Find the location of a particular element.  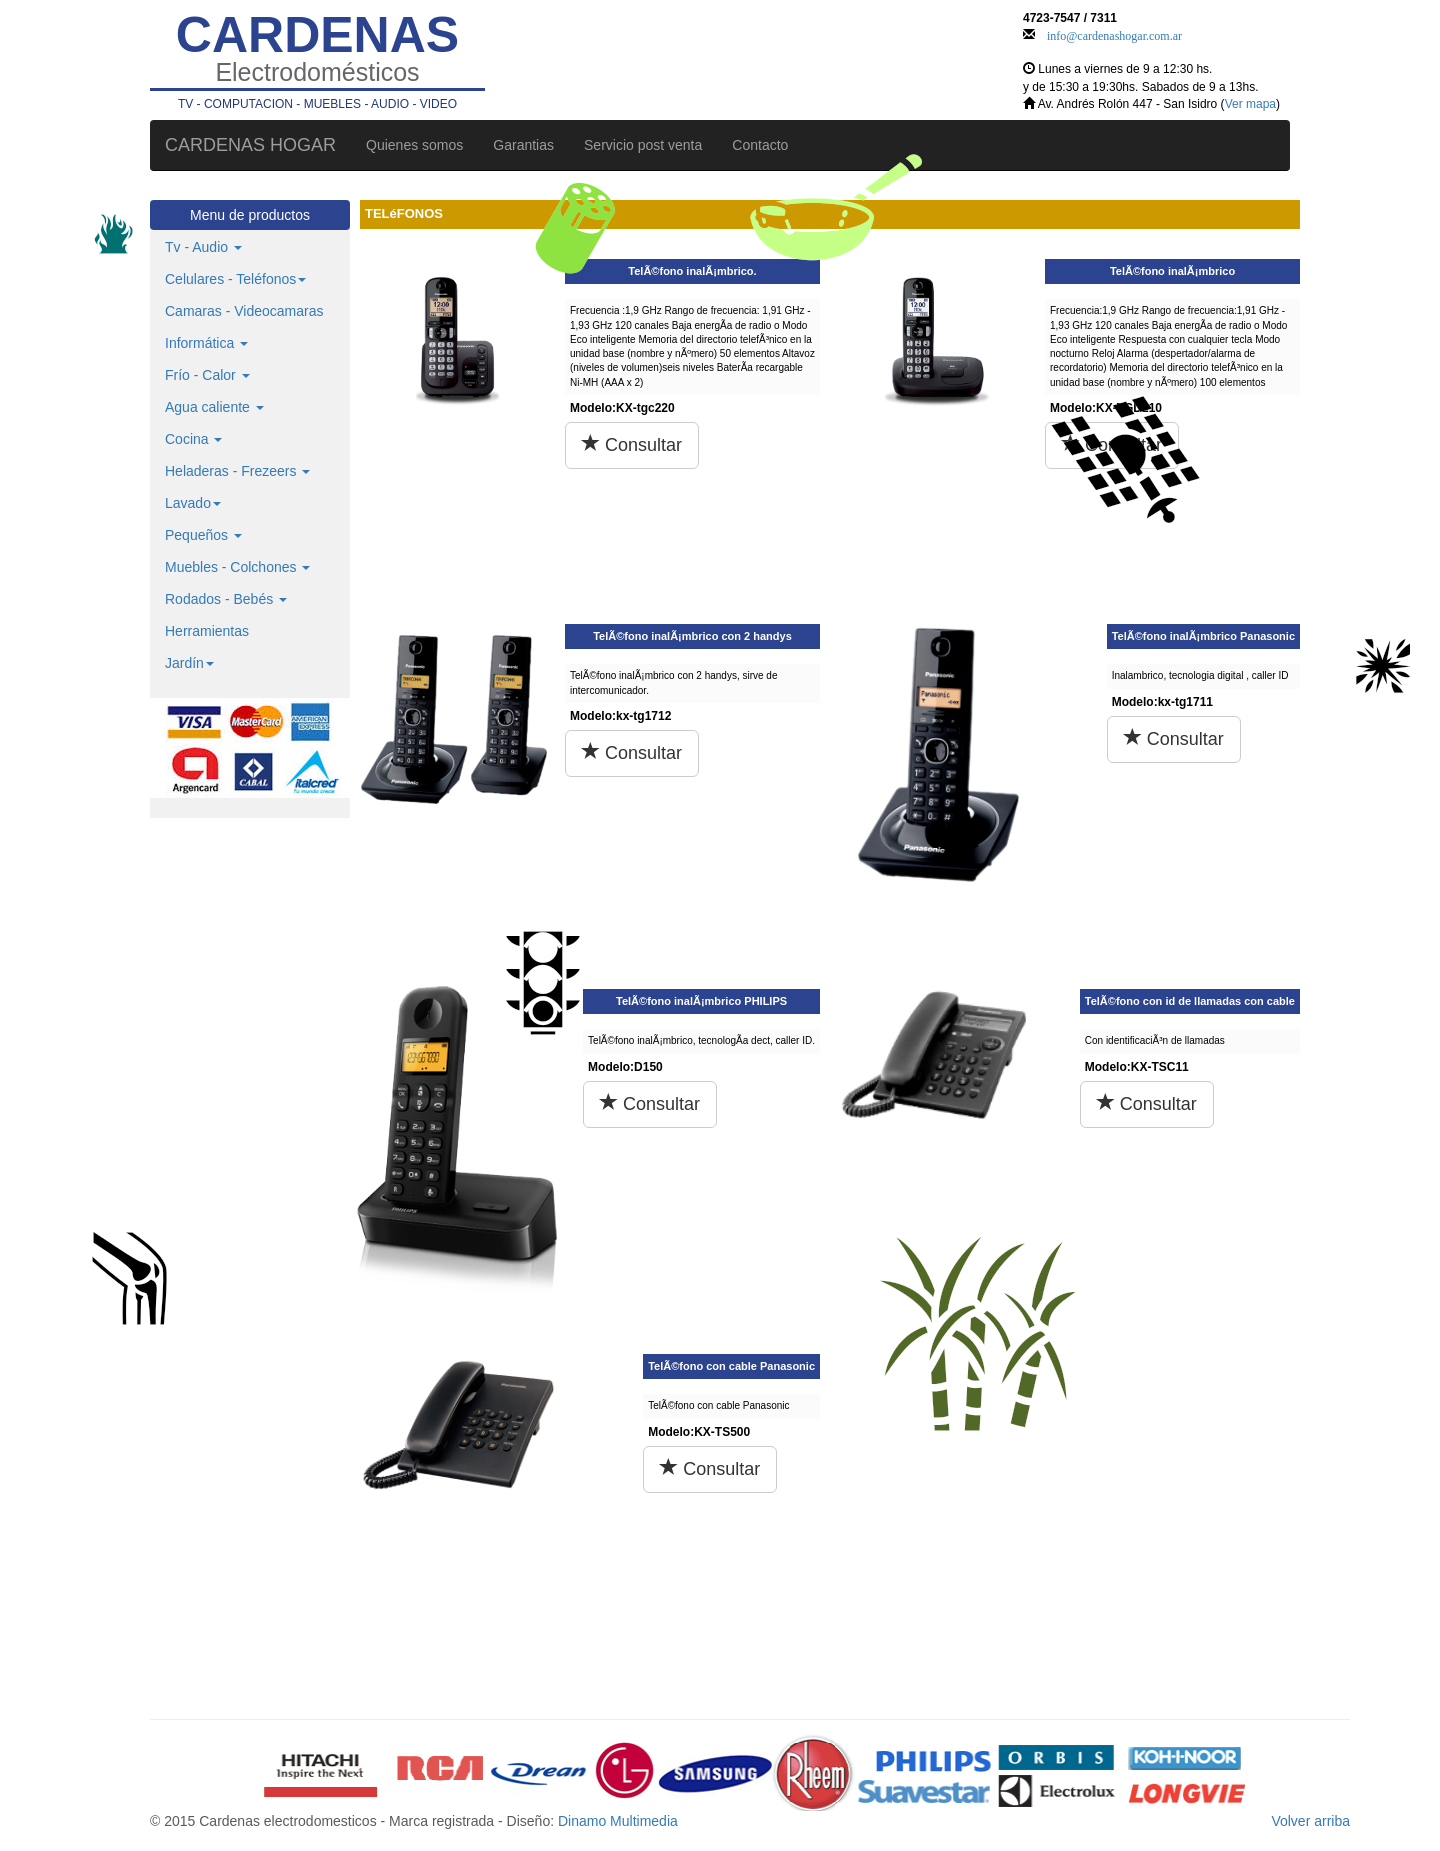

indicates a process is complete and ready to proceed is located at coordinates (543, 983).